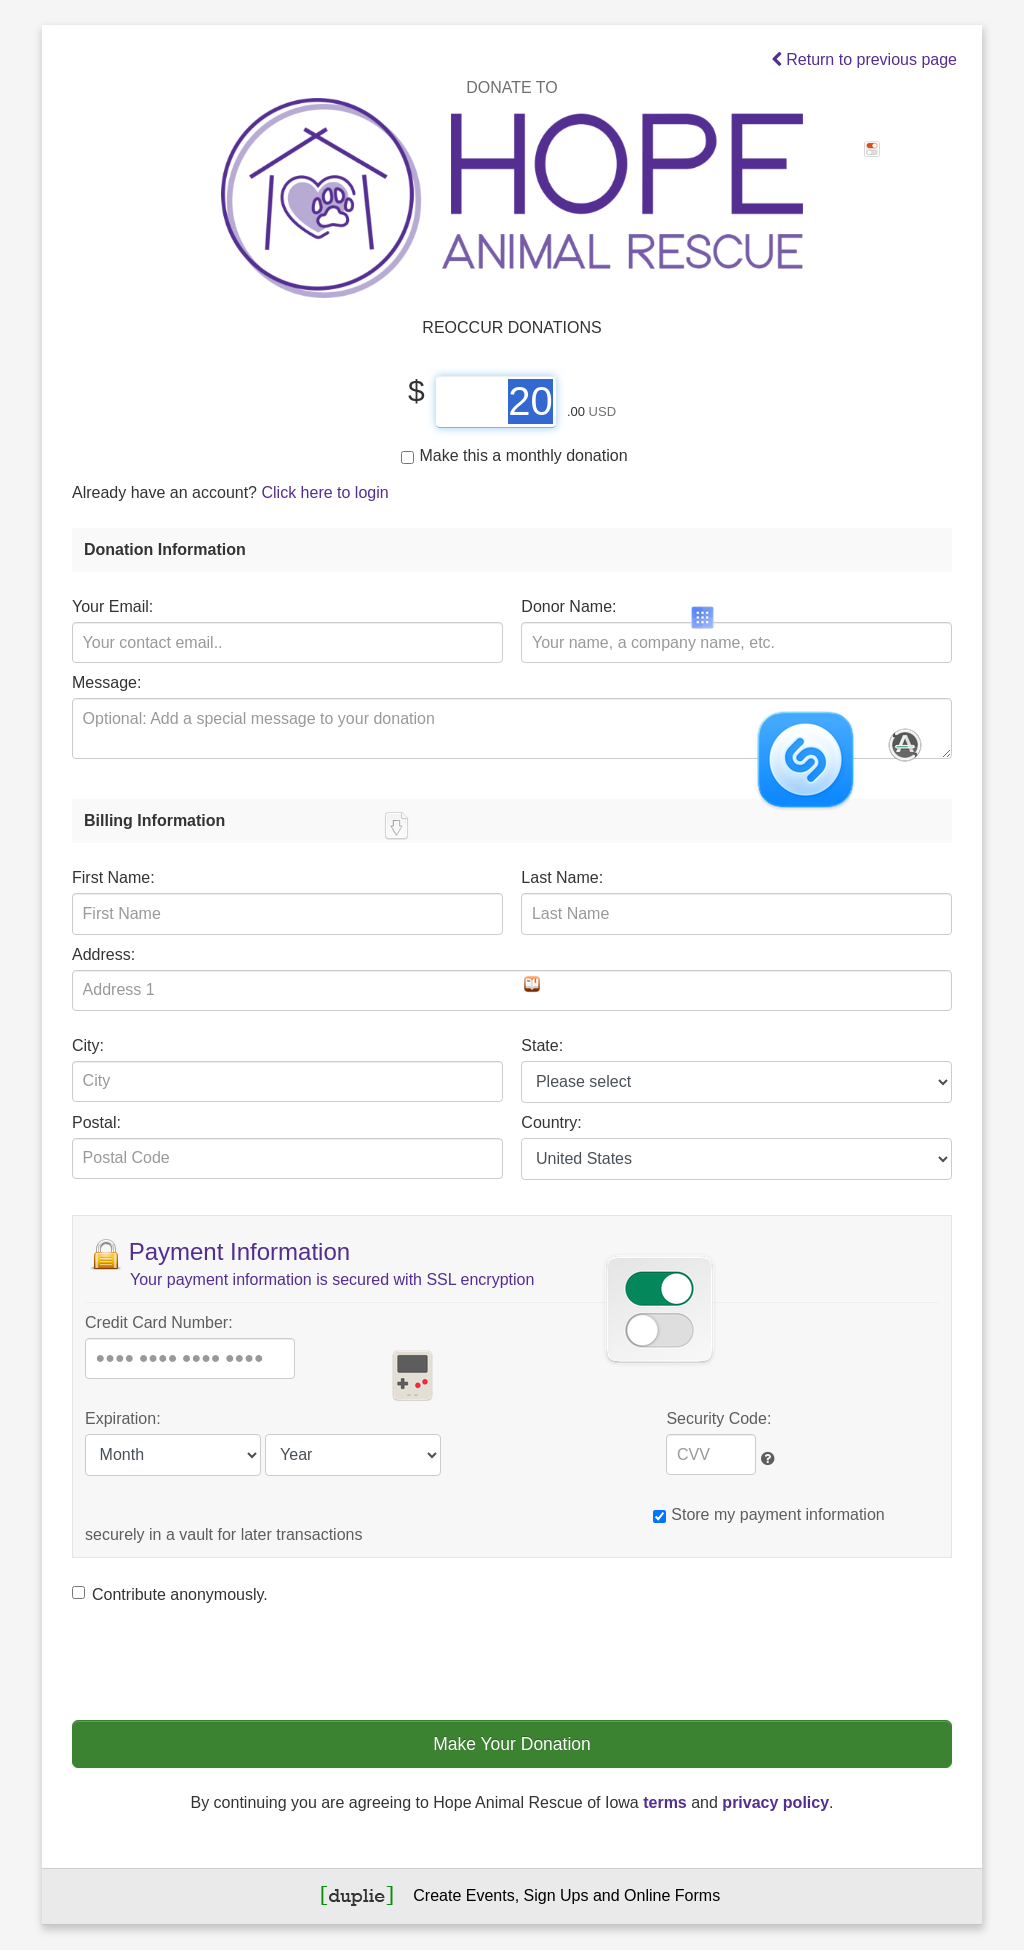  I want to click on open the game store or gaming app, so click(412, 1375).